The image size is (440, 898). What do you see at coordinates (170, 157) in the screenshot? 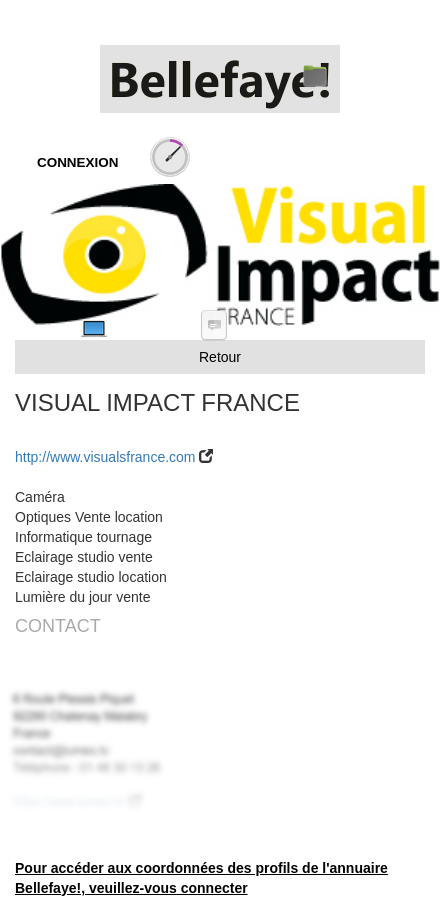
I see `open sysprof system profiler application` at bounding box center [170, 157].